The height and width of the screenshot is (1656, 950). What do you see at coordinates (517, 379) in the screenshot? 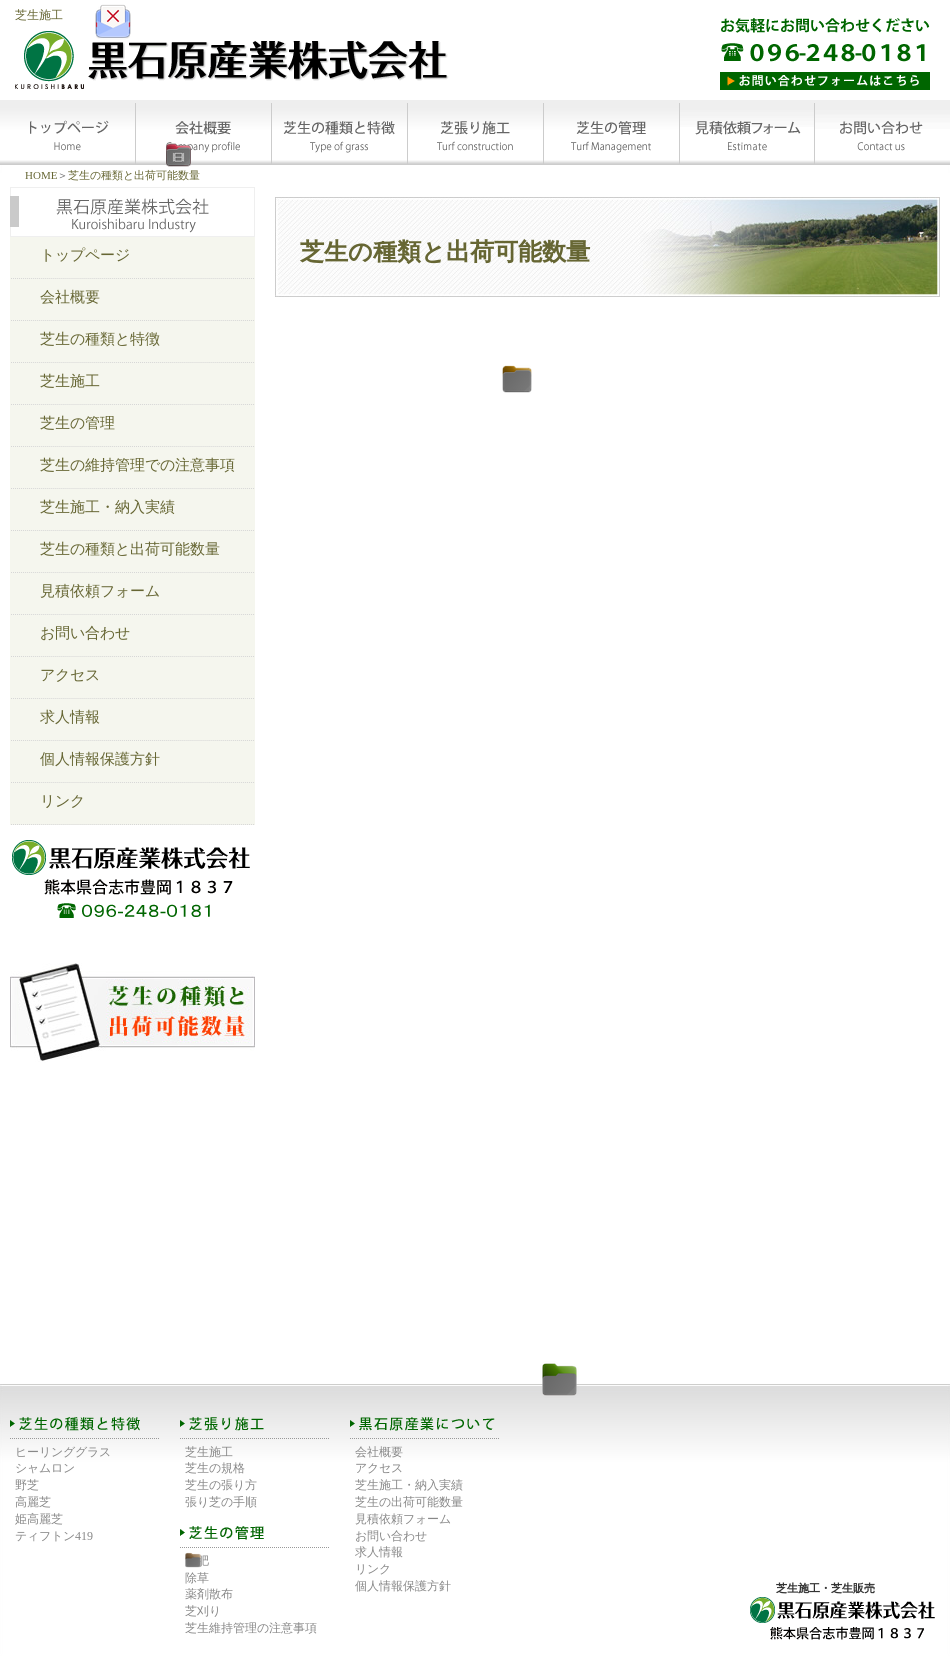
I see `open a folder to view its contents` at bounding box center [517, 379].